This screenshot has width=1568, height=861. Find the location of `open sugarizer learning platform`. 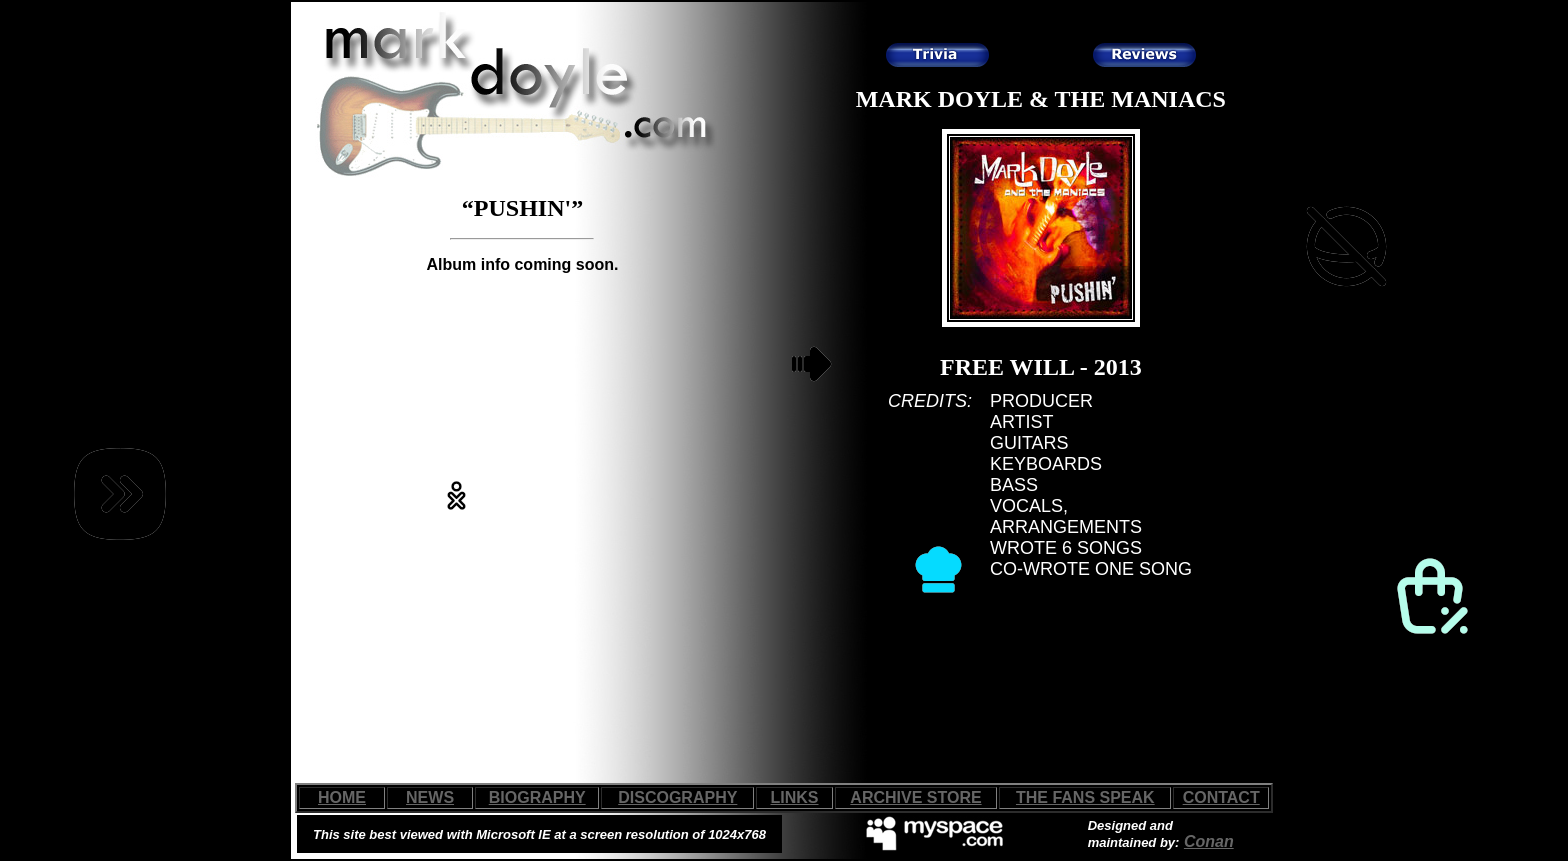

open sugarizer learning platform is located at coordinates (456, 495).